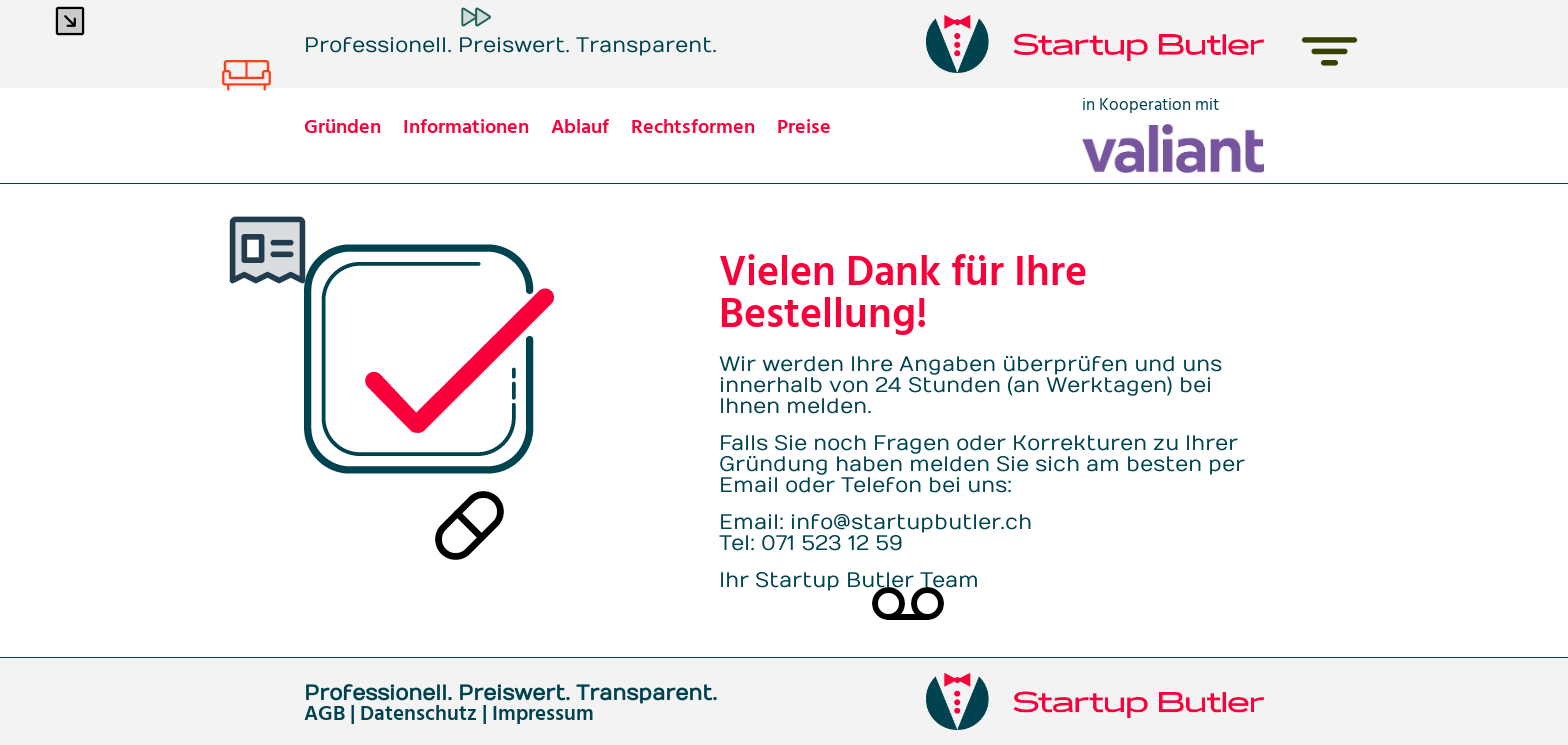 The width and height of the screenshot is (1568, 745). Describe the element at coordinates (246, 74) in the screenshot. I see `browse furniture or home decor items` at that location.